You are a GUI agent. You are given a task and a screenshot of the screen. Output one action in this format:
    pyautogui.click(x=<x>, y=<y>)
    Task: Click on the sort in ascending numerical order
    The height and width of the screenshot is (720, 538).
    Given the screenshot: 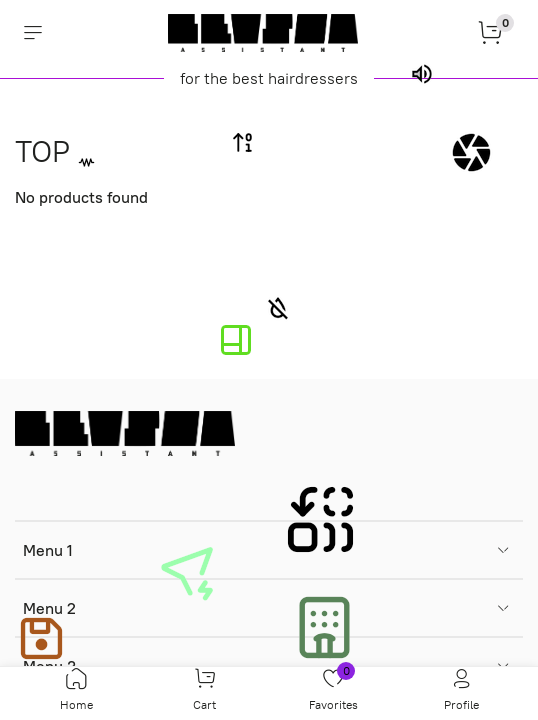 What is the action you would take?
    pyautogui.click(x=243, y=142)
    